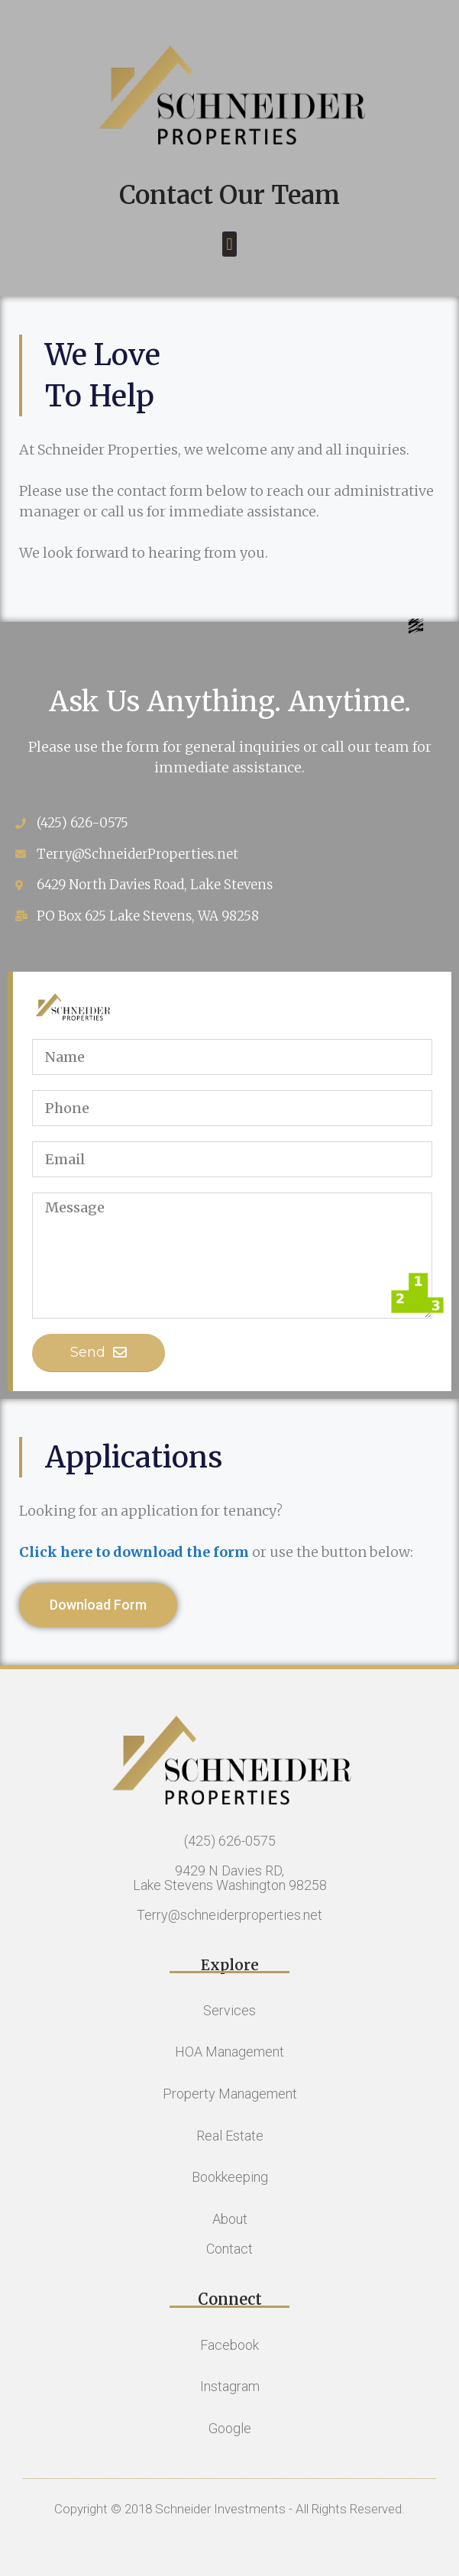 The image size is (459, 2576). What do you see at coordinates (417, 1286) in the screenshot?
I see `view leaderboard rankings` at bounding box center [417, 1286].